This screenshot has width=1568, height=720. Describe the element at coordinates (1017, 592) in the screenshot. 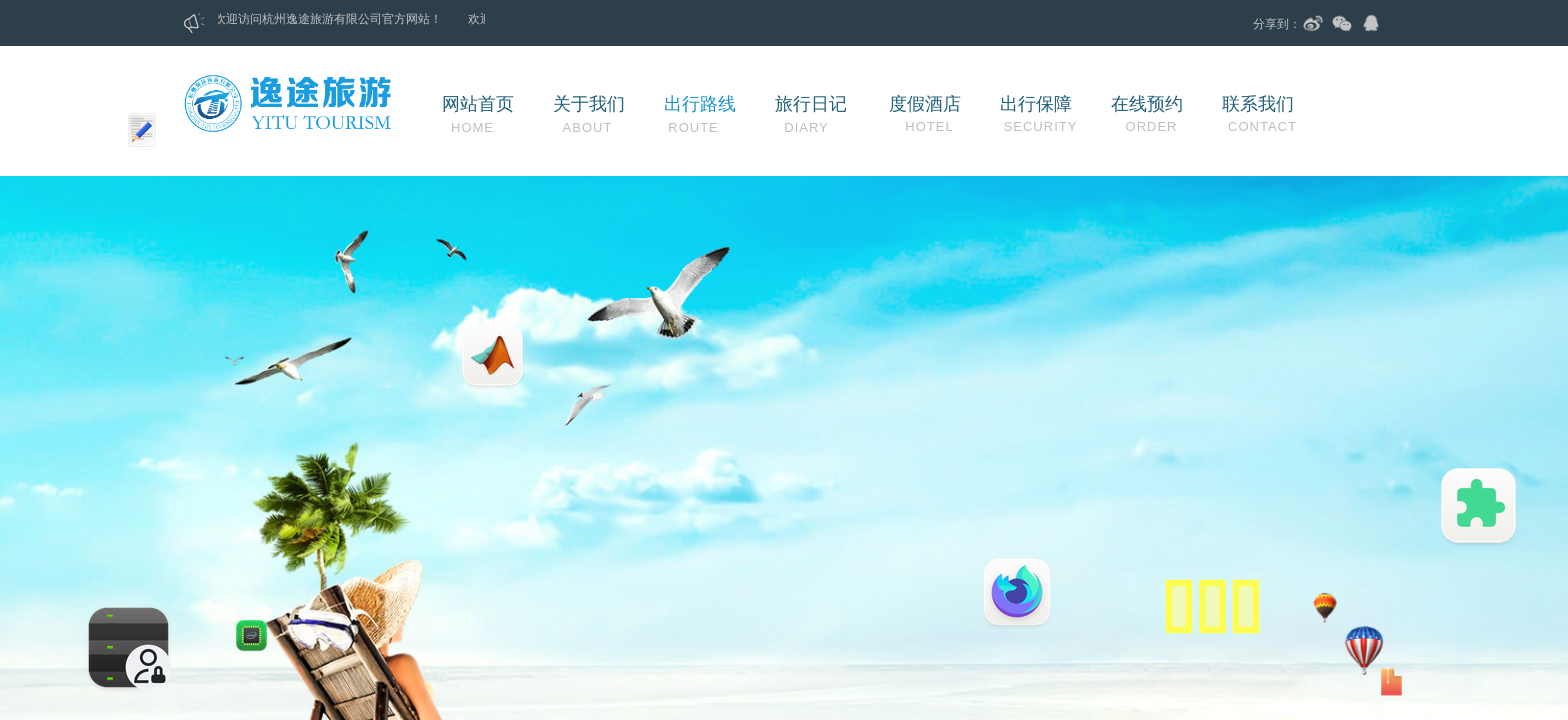

I see `open firefox nightly browser` at that location.